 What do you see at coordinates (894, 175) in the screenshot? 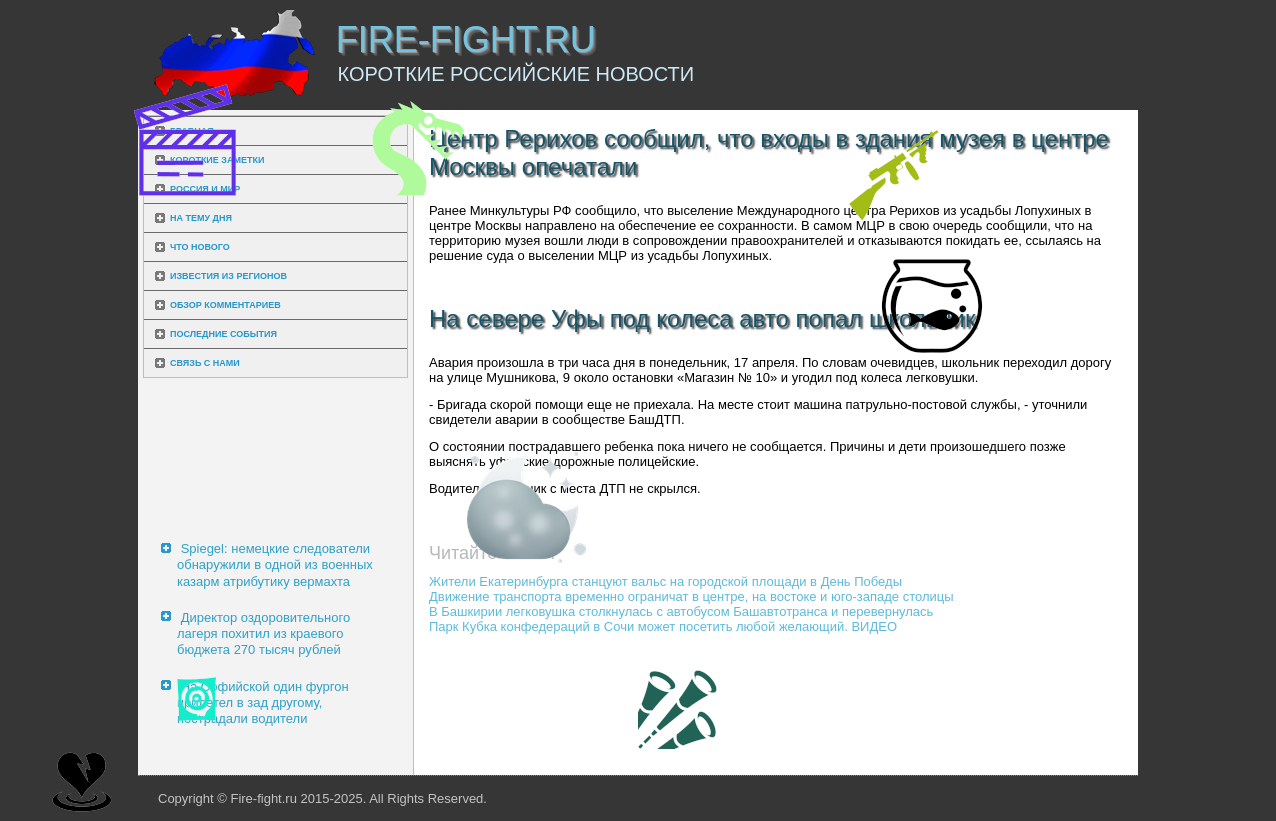
I see `select thompson submachine gun weapon` at bounding box center [894, 175].